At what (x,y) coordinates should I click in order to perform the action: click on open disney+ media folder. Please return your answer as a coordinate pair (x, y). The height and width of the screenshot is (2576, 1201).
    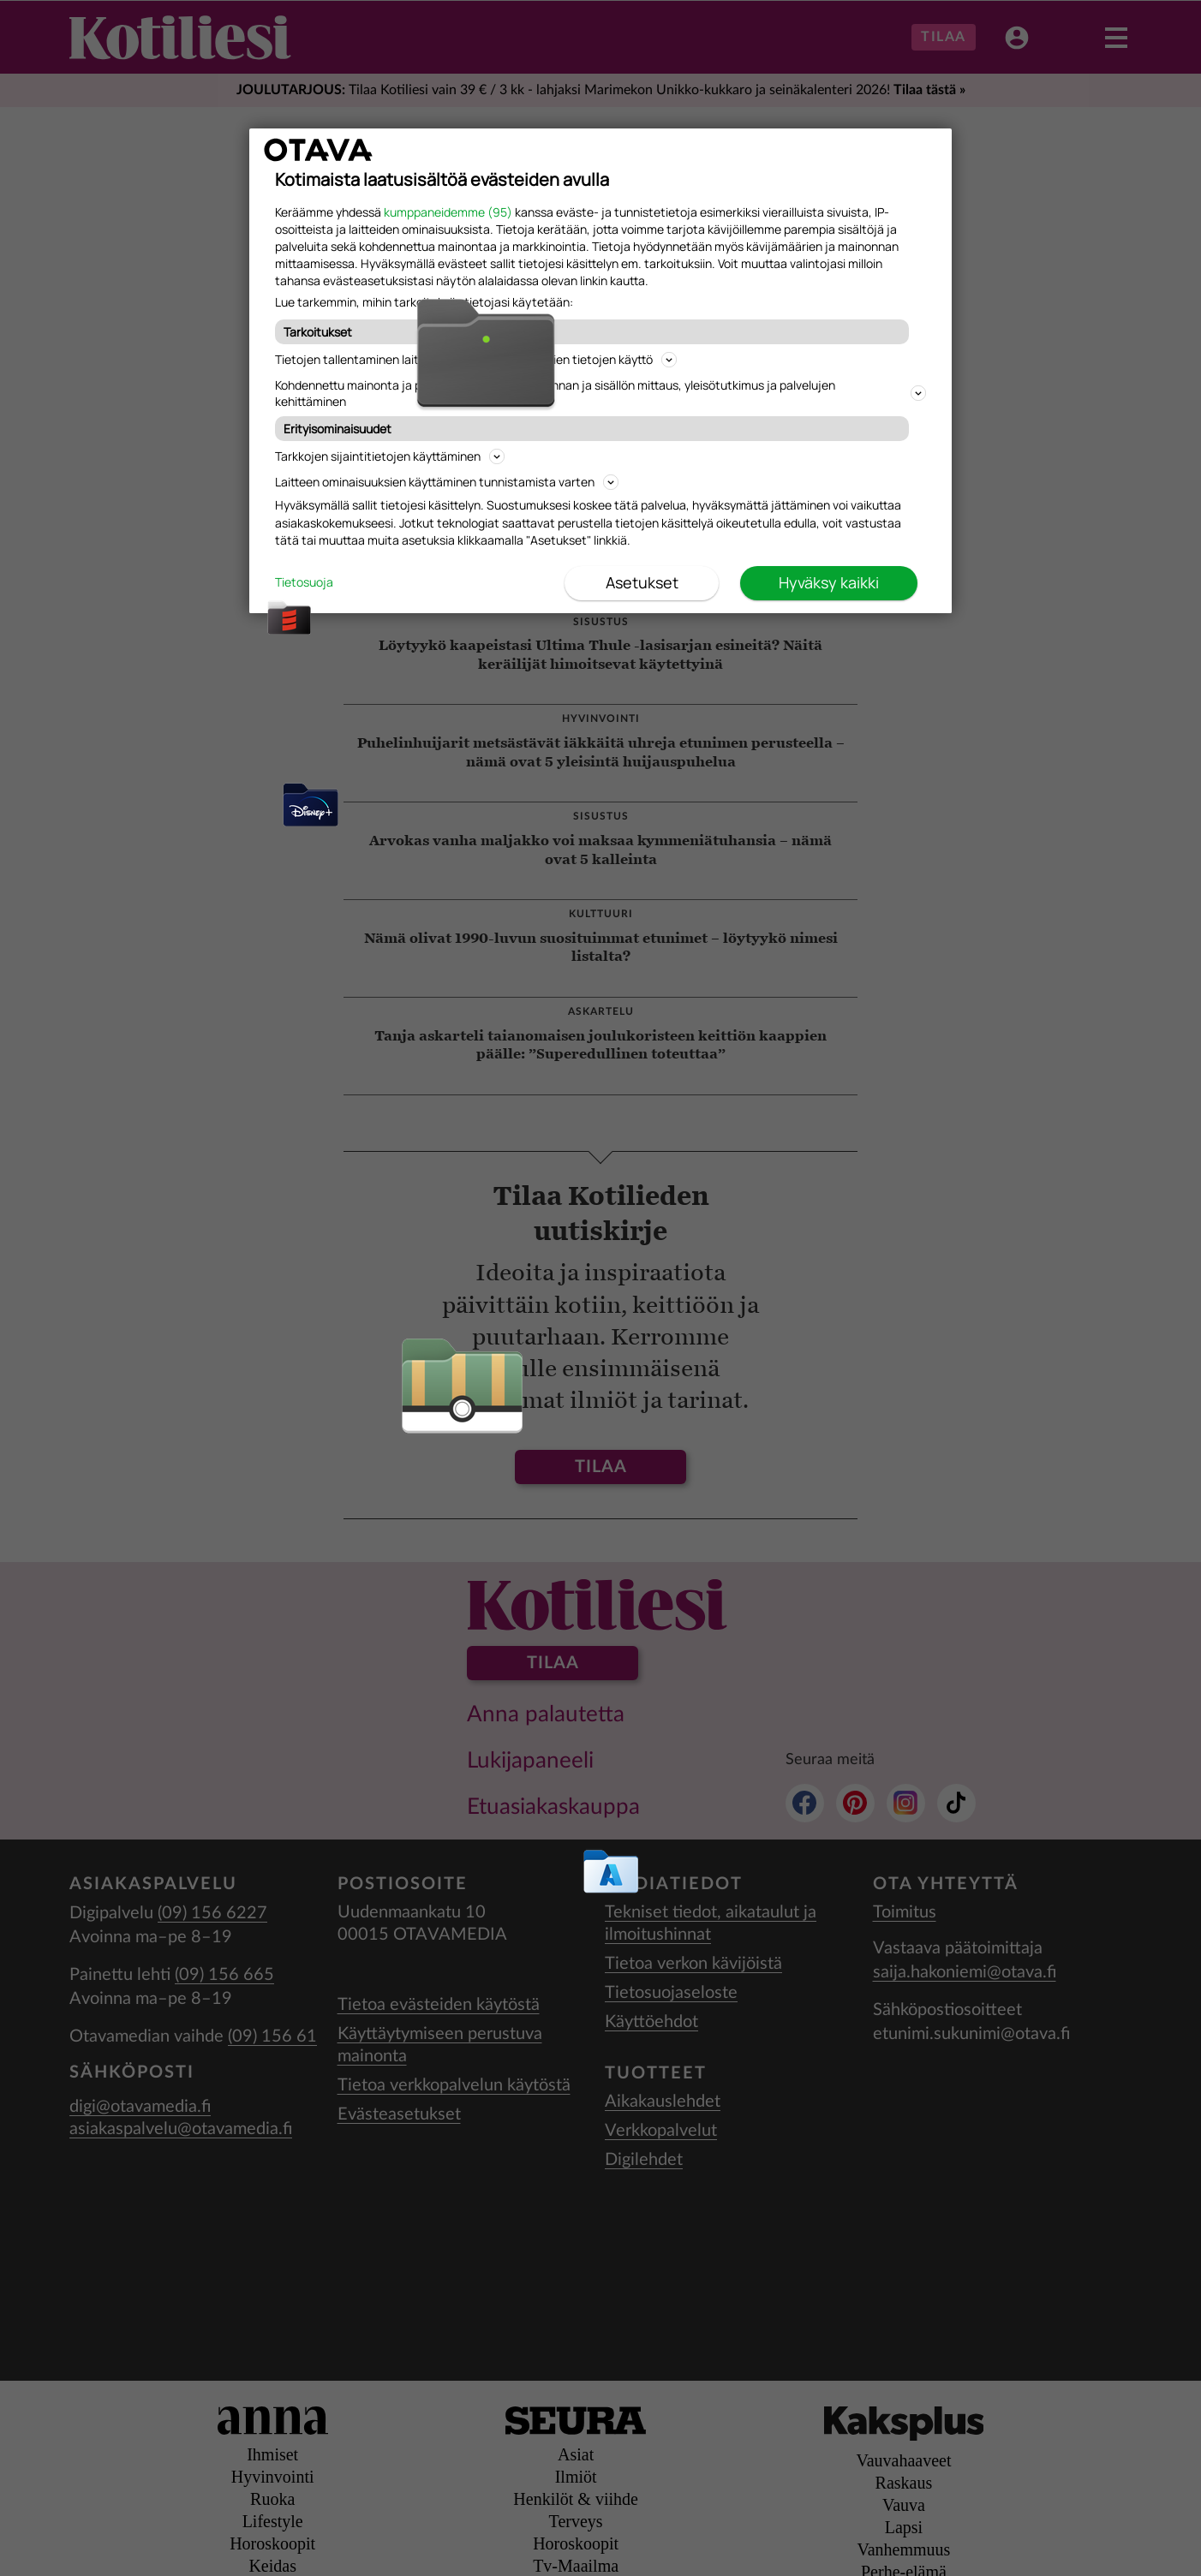
    Looking at the image, I should click on (310, 806).